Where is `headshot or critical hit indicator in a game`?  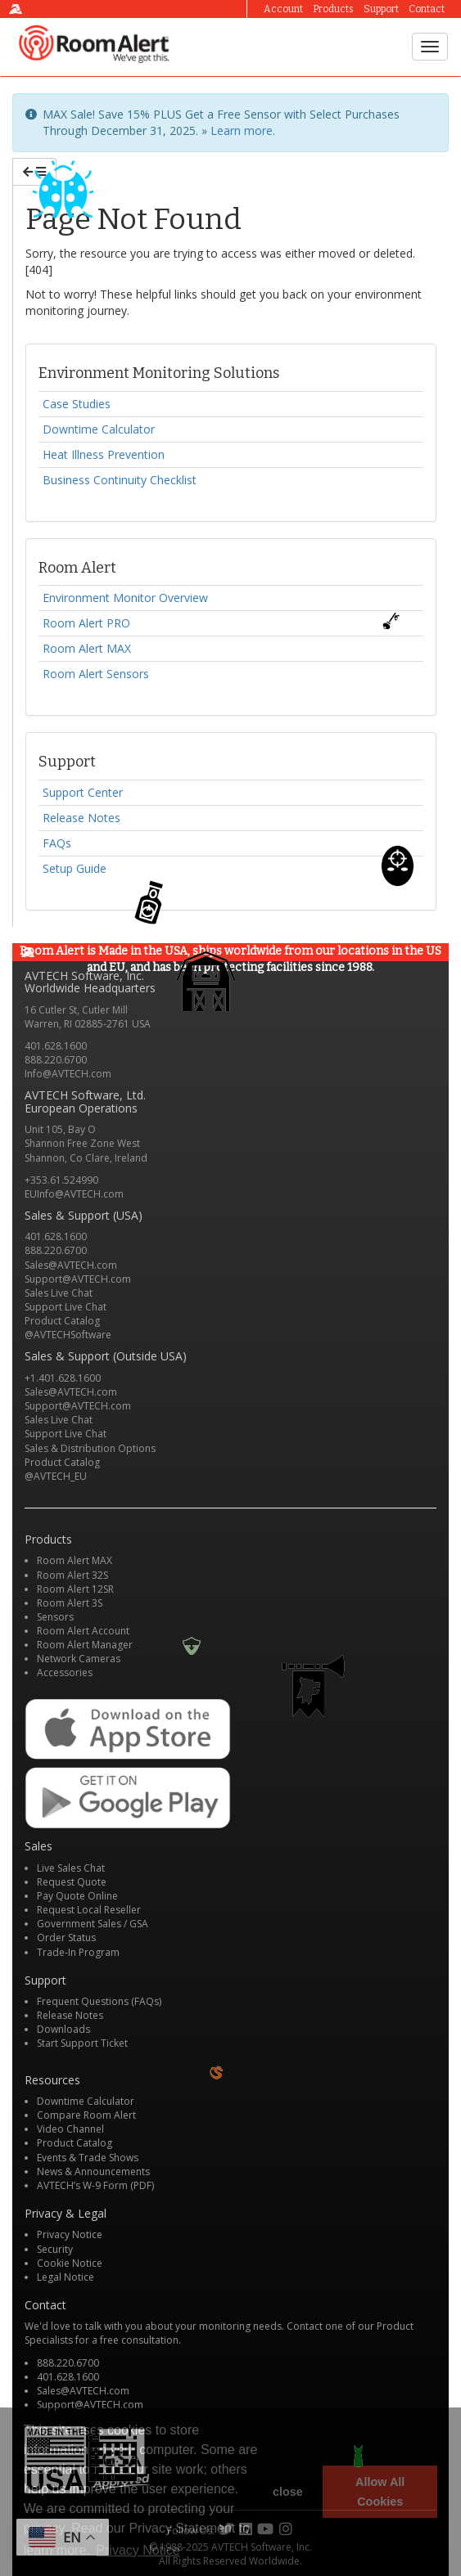
headshot or critical hit indicator in a game is located at coordinates (397, 865).